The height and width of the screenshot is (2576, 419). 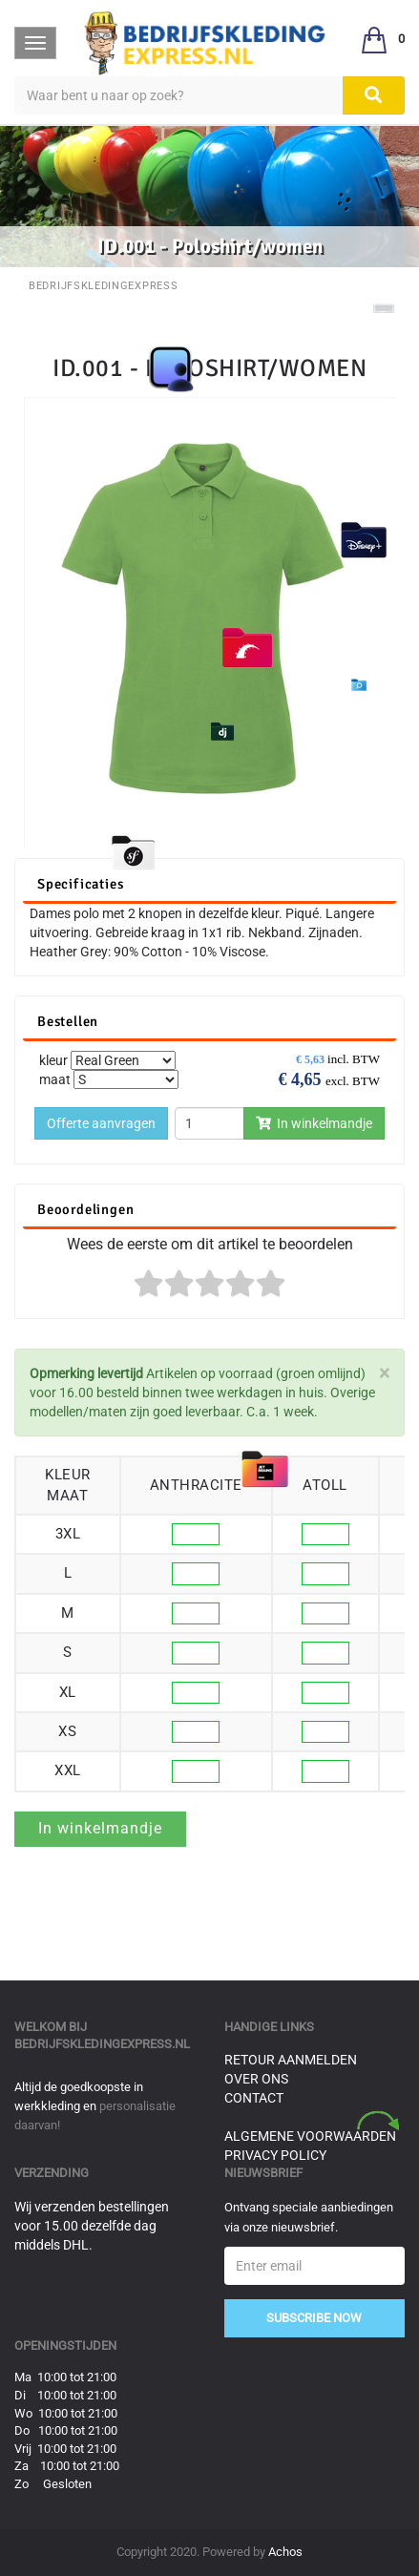 What do you see at coordinates (378, 2120) in the screenshot?
I see `redo the last undone action` at bounding box center [378, 2120].